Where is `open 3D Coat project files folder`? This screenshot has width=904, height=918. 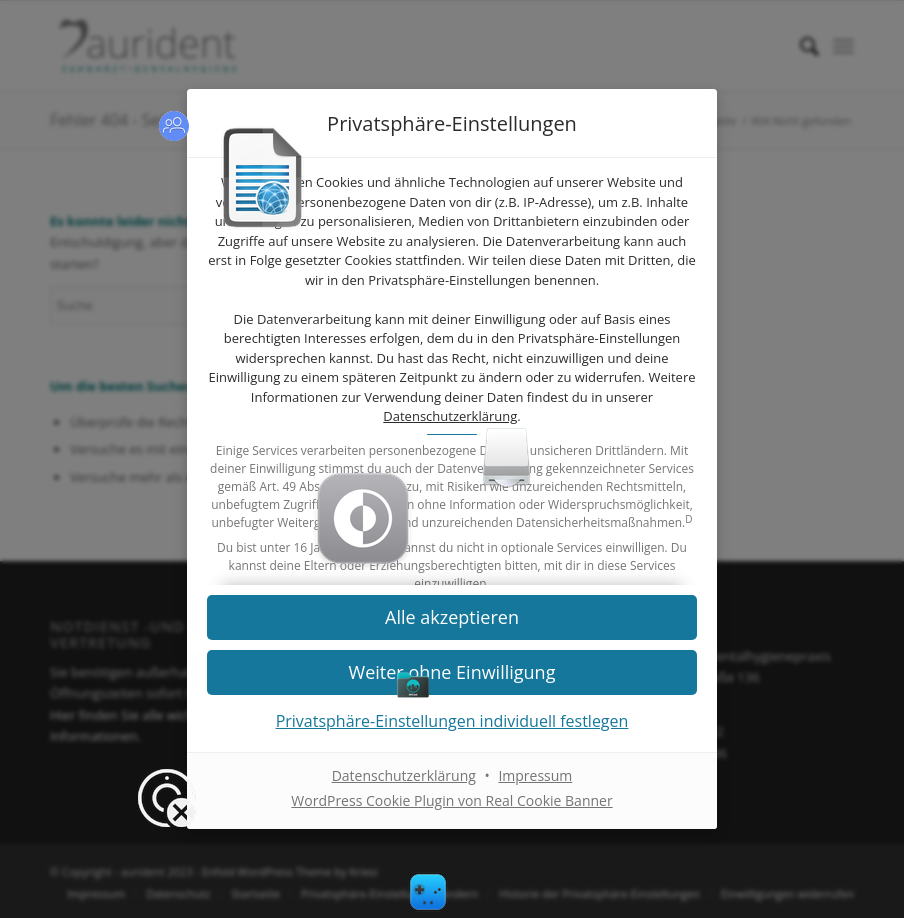
open 3D Coat project files folder is located at coordinates (413, 686).